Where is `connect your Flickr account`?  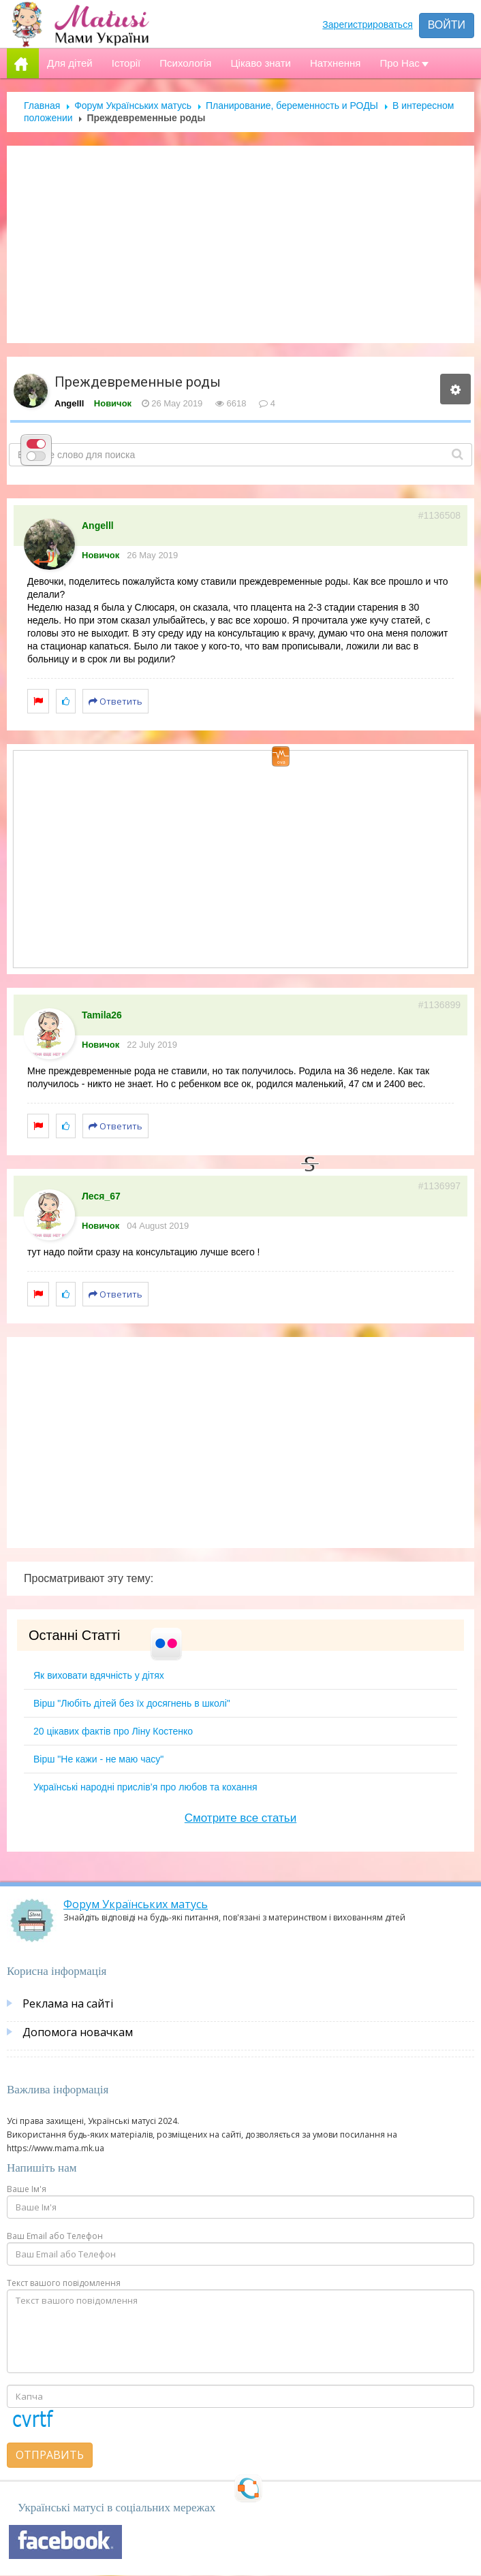 connect your Flickr account is located at coordinates (166, 1643).